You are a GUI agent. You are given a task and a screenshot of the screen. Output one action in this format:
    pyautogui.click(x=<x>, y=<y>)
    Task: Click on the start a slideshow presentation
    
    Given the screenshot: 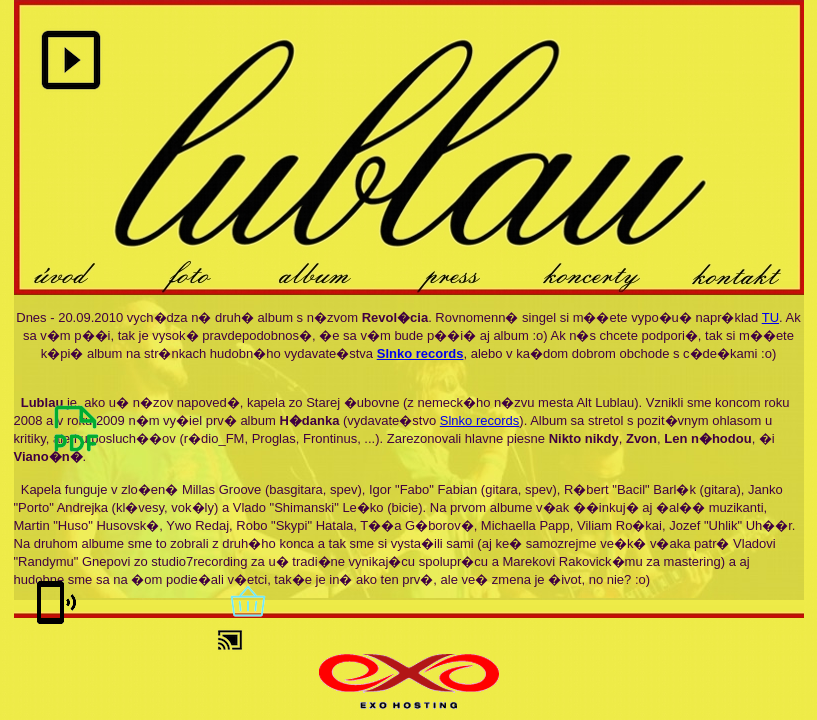 What is the action you would take?
    pyautogui.click(x=71, y=60)
    